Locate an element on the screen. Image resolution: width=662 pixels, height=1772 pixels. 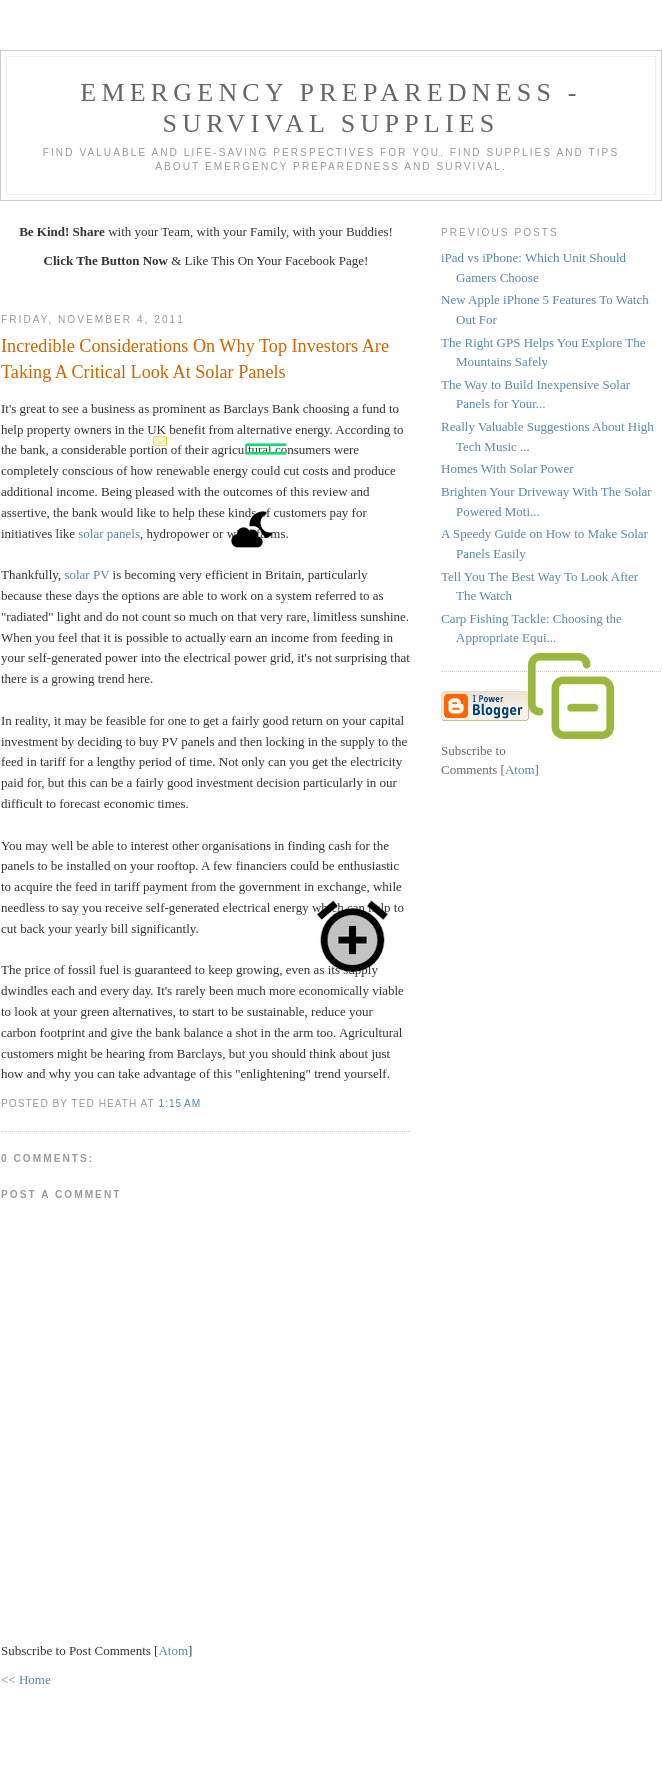
add a new alarm is located at coordinates (352, 936).